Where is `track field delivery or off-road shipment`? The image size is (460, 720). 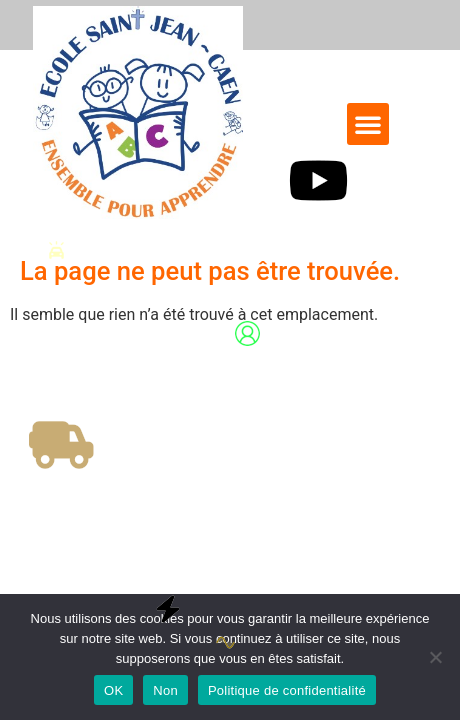
track field delivery or off-road shipment is located at coordinates (63, 445).